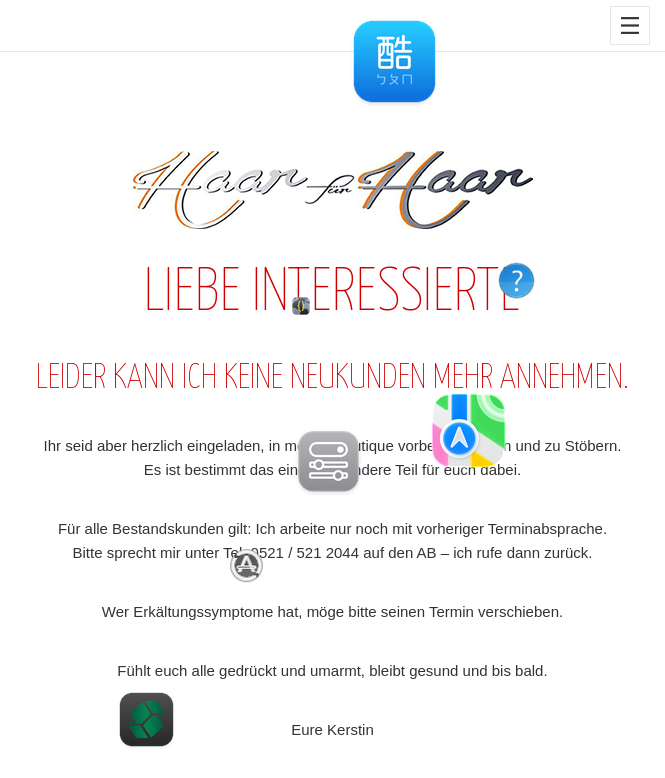 The width and height of the screenshot is (665, 778). What do you see at coordinates (301, 306) in the screenshot?
I see `open web browser stylesheet preferences` at bounding box center [301, 306].